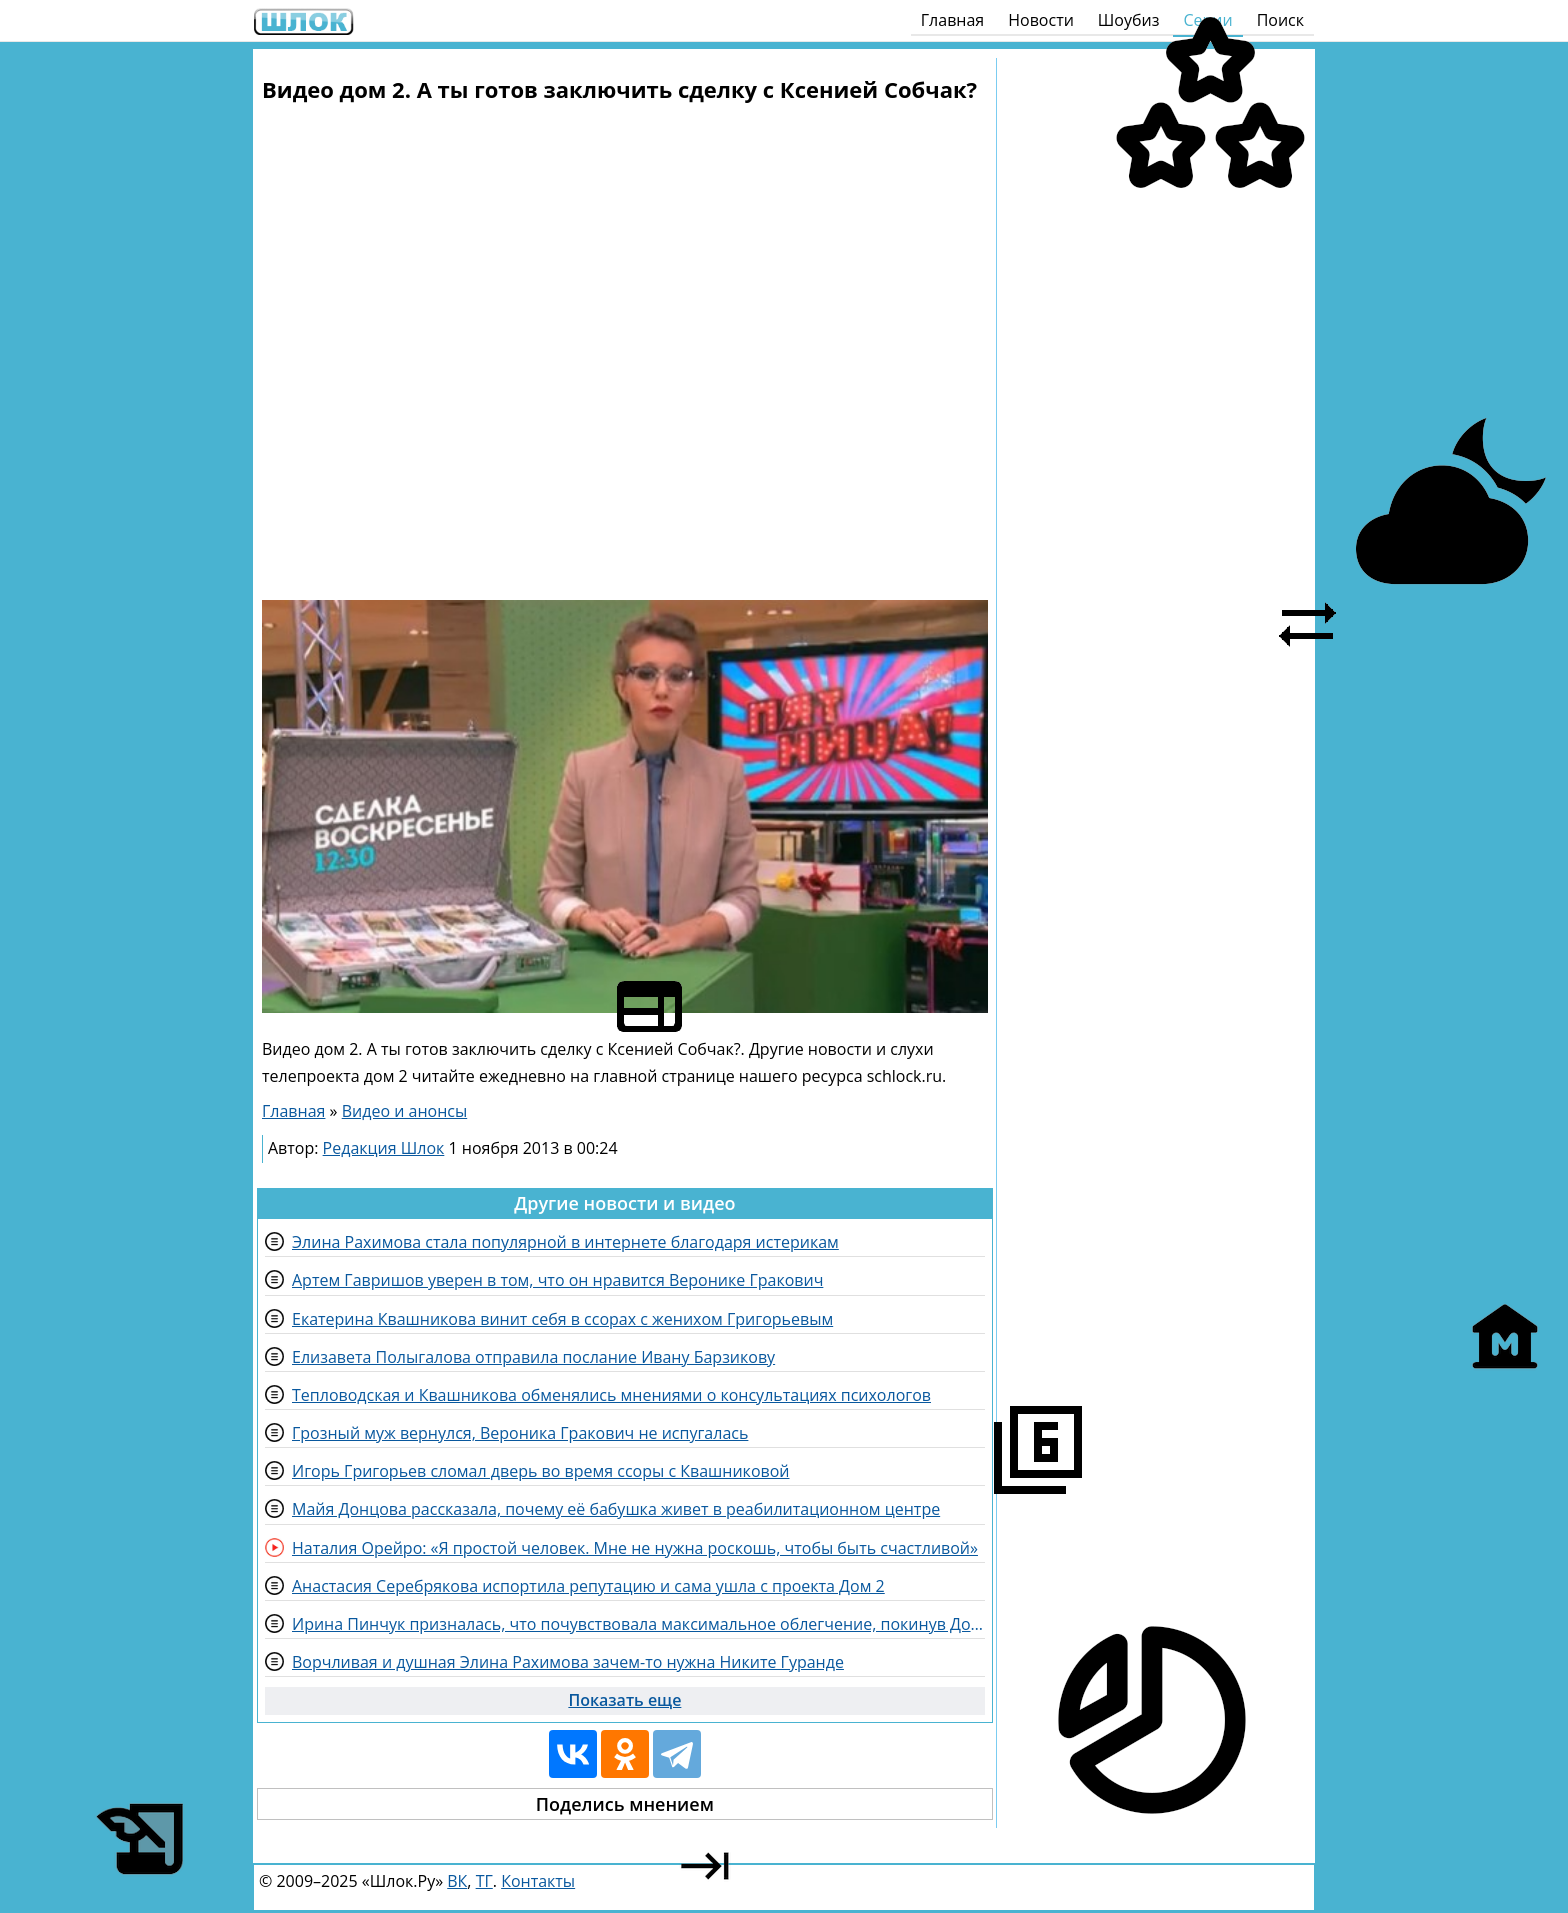  I want to click on move cursor to end of line or field, so click(706, 1866).